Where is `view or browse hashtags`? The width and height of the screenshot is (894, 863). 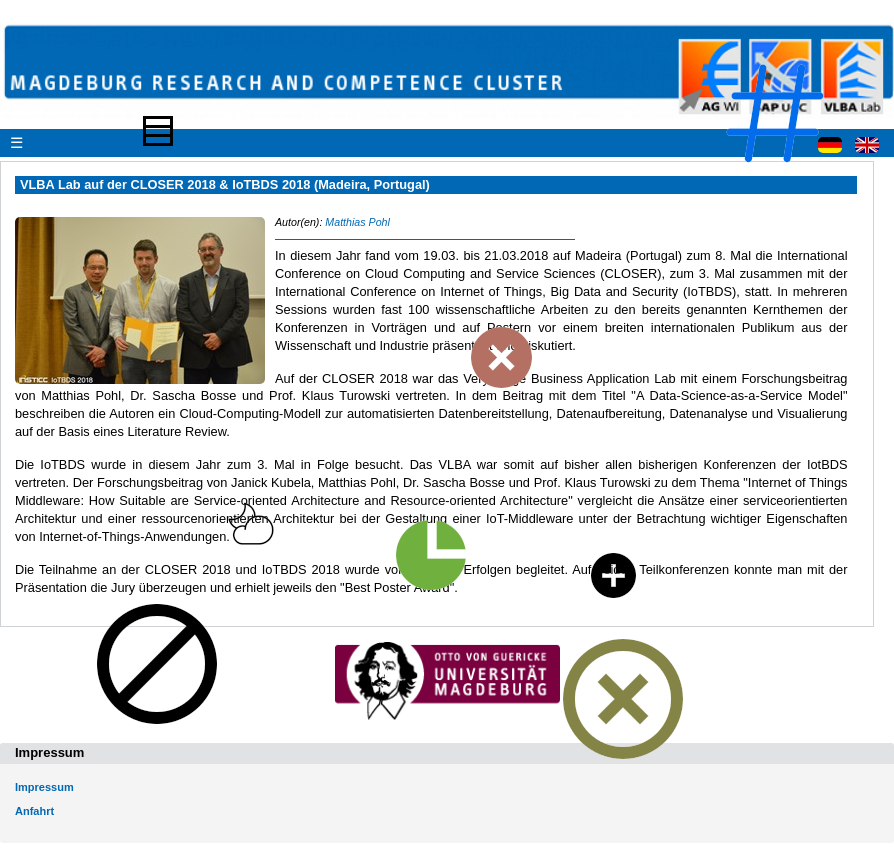
view or browse hashtags is located at coordinates (775, 114).